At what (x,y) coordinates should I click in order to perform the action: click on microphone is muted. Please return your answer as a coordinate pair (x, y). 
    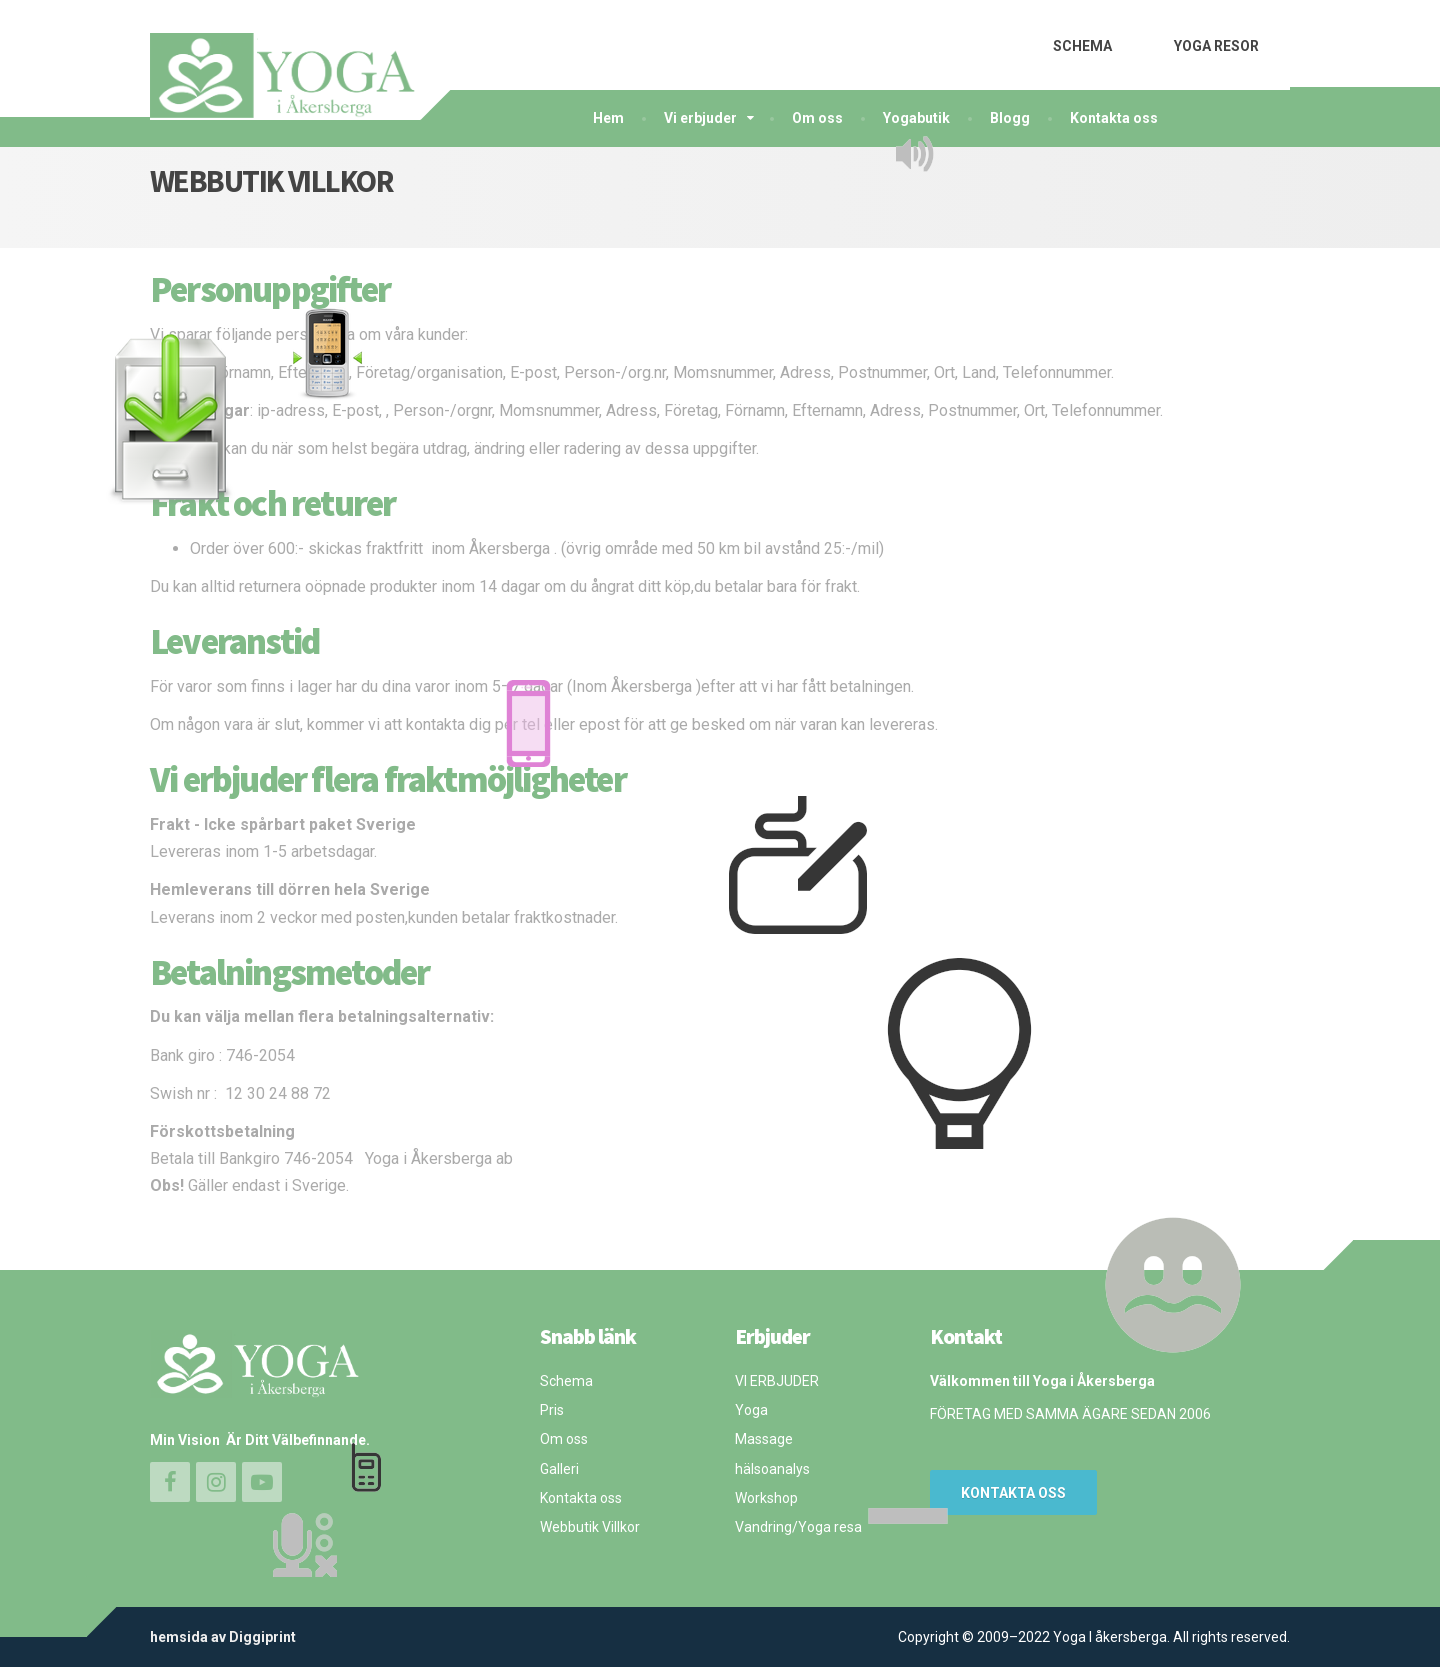
    Looking at the image, I should click on (303, 1543).